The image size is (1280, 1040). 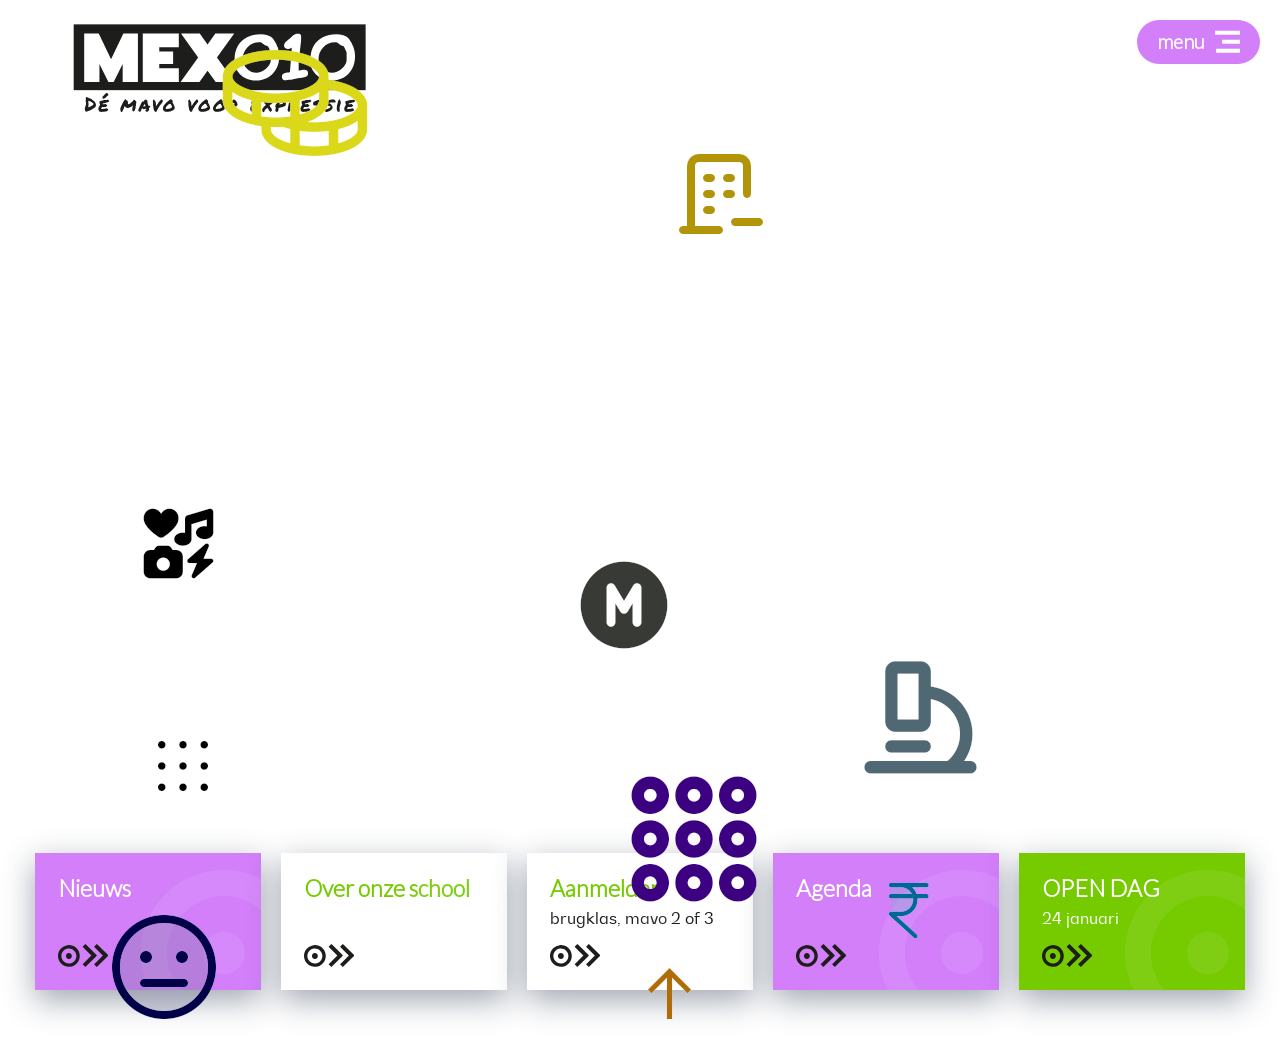 What do you see at coordinates (906, 909) in the screenshot?
I see `view prices in Indian rupees` at bounding box center [906, 909].